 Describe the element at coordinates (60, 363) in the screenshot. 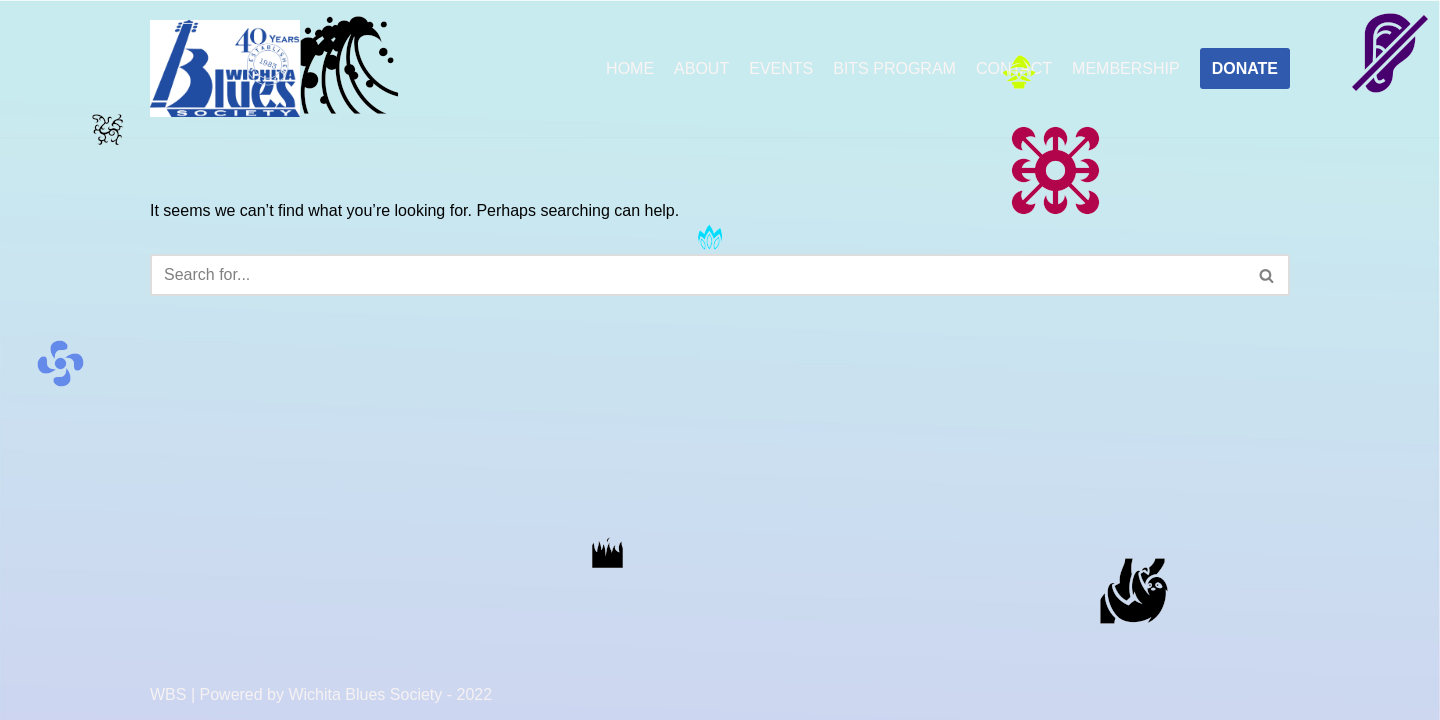

I see `indicates activity or live status` at that location.